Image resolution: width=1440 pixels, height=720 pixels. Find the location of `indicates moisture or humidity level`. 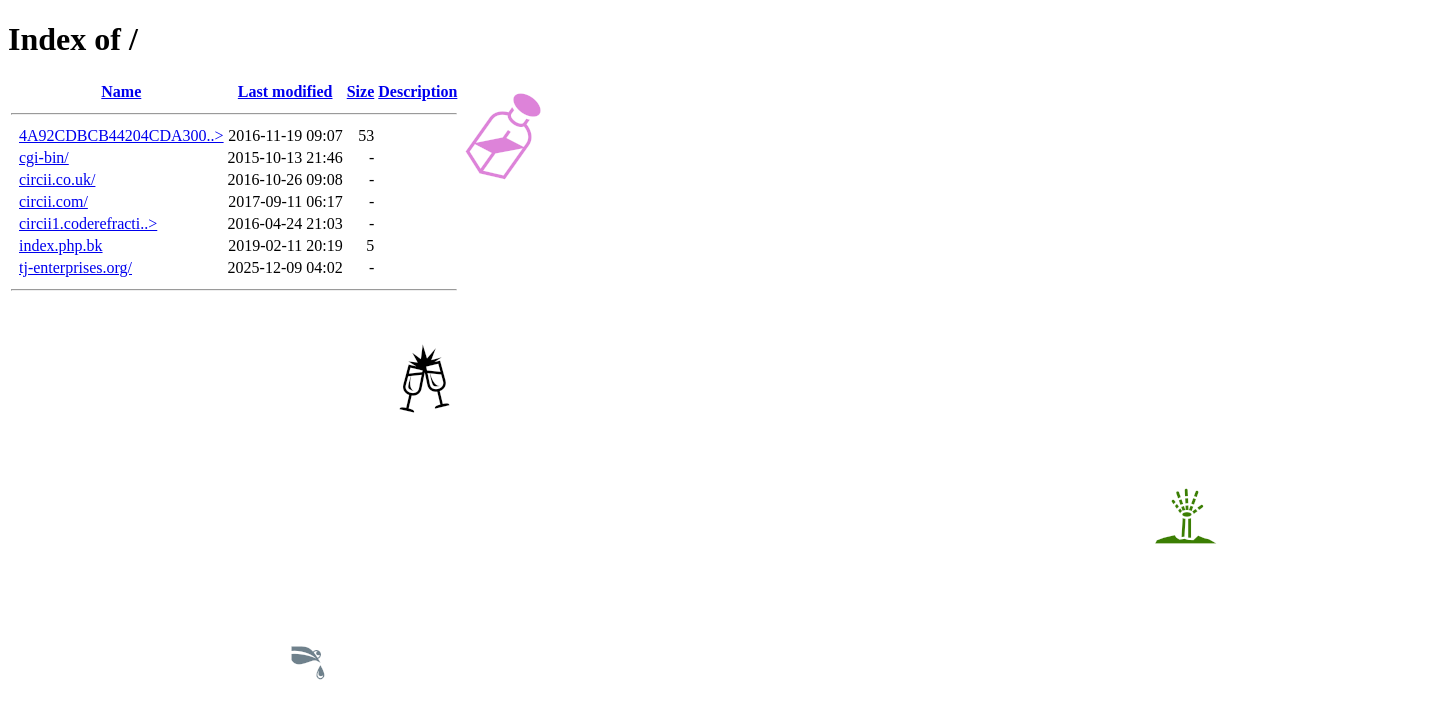

indicates moisture or humidity level is located at coordinates (308, 663).